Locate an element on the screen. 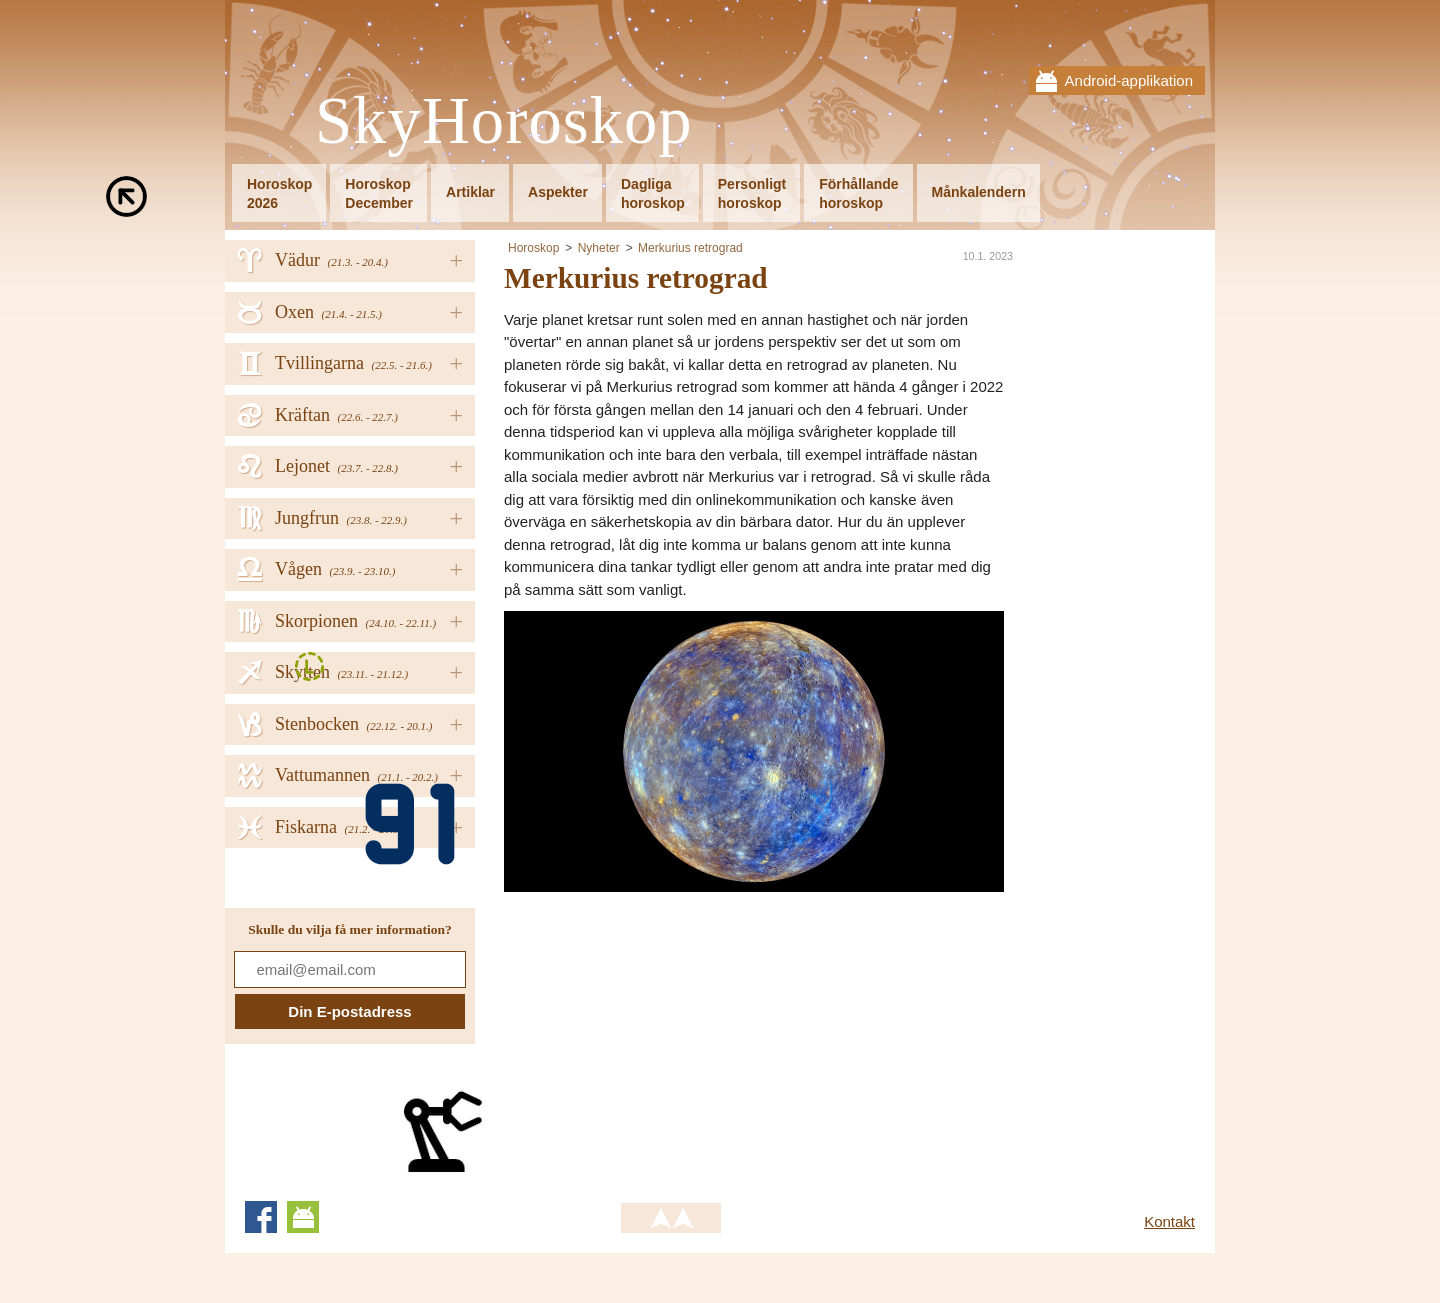 Image resolution: width=1440 pixels, height=1303 pixels. navigate back to previous screen is located at coordinates (126, 196).